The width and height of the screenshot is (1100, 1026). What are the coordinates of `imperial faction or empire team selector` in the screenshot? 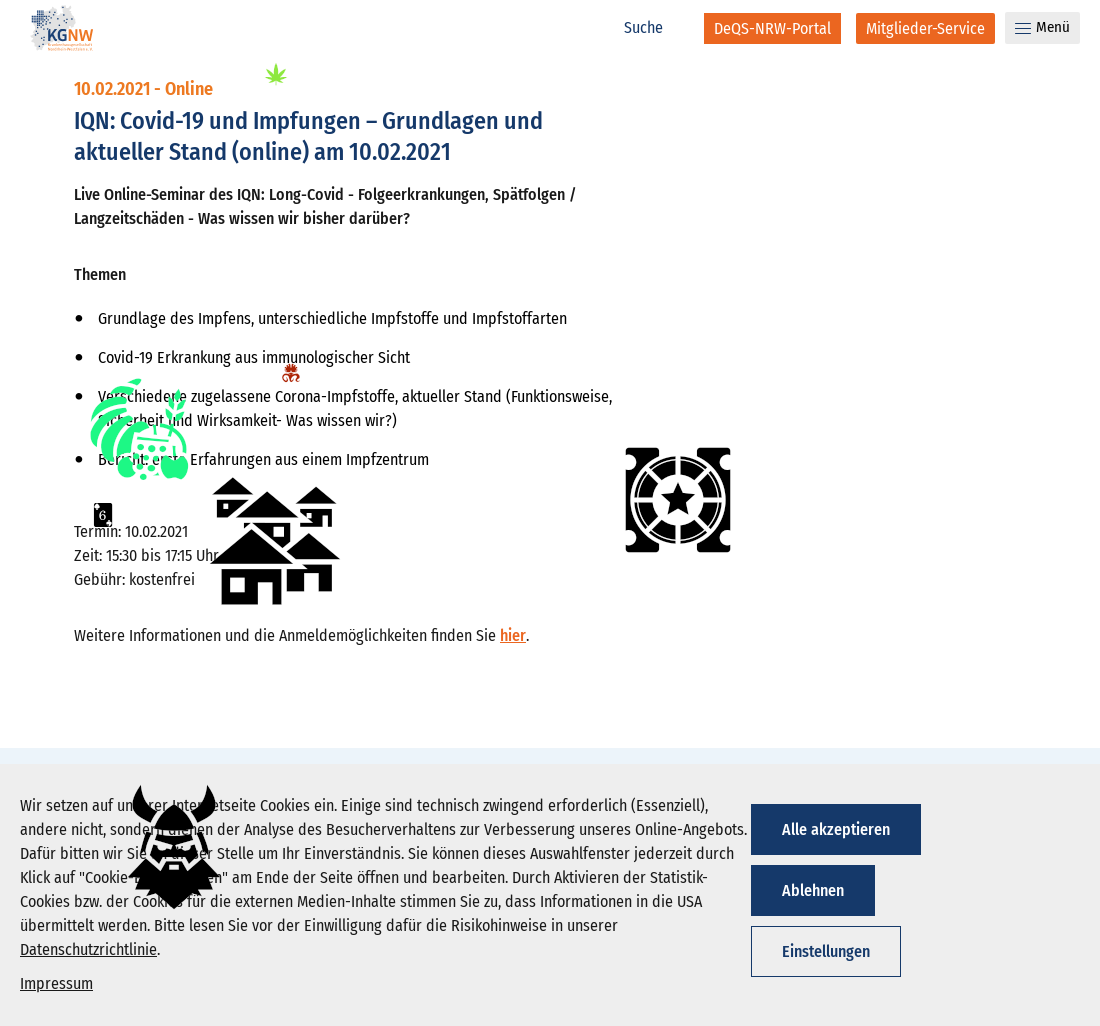 It's located at (678, 500).